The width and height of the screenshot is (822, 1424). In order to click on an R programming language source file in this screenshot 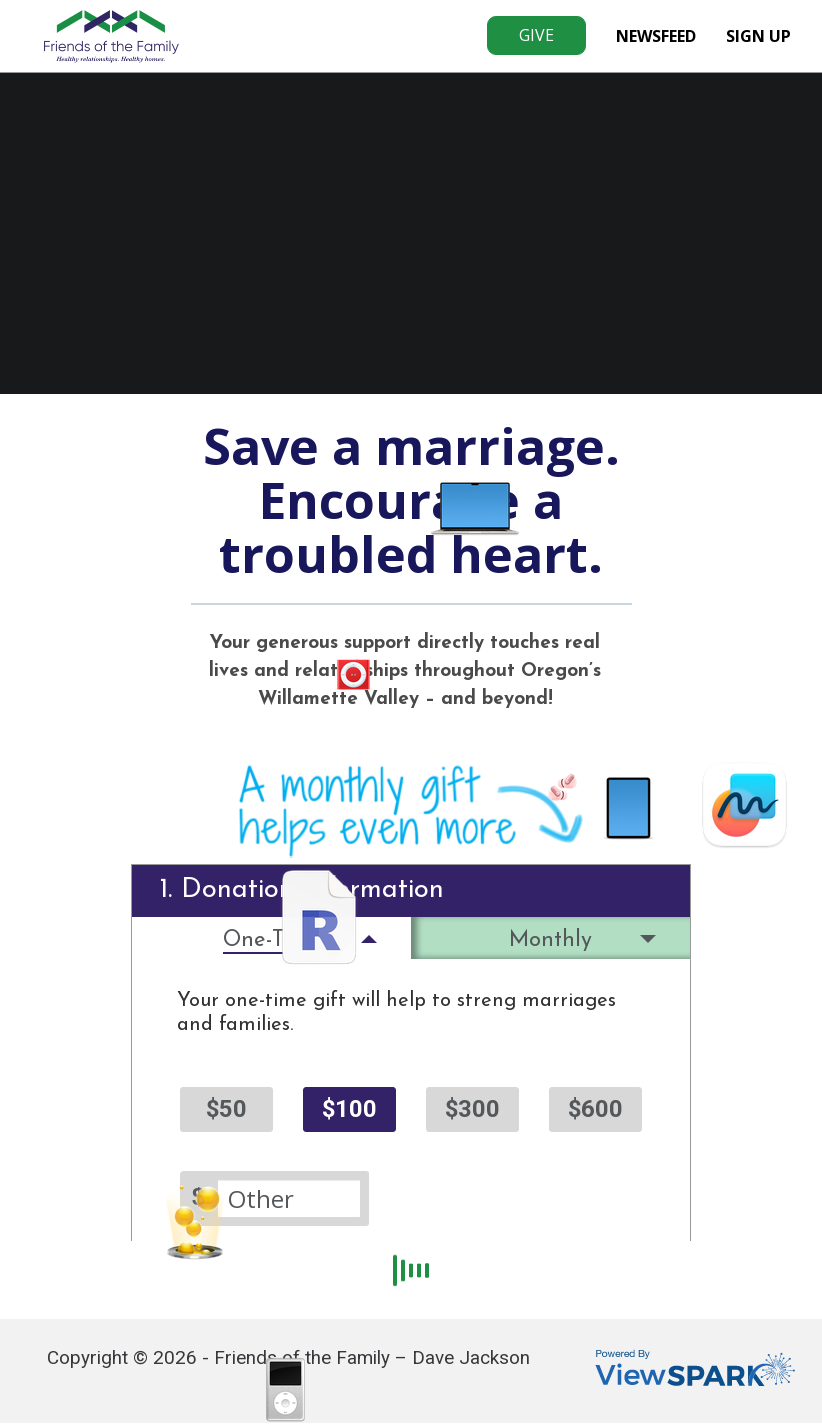, I will do `click(319, 917)`.